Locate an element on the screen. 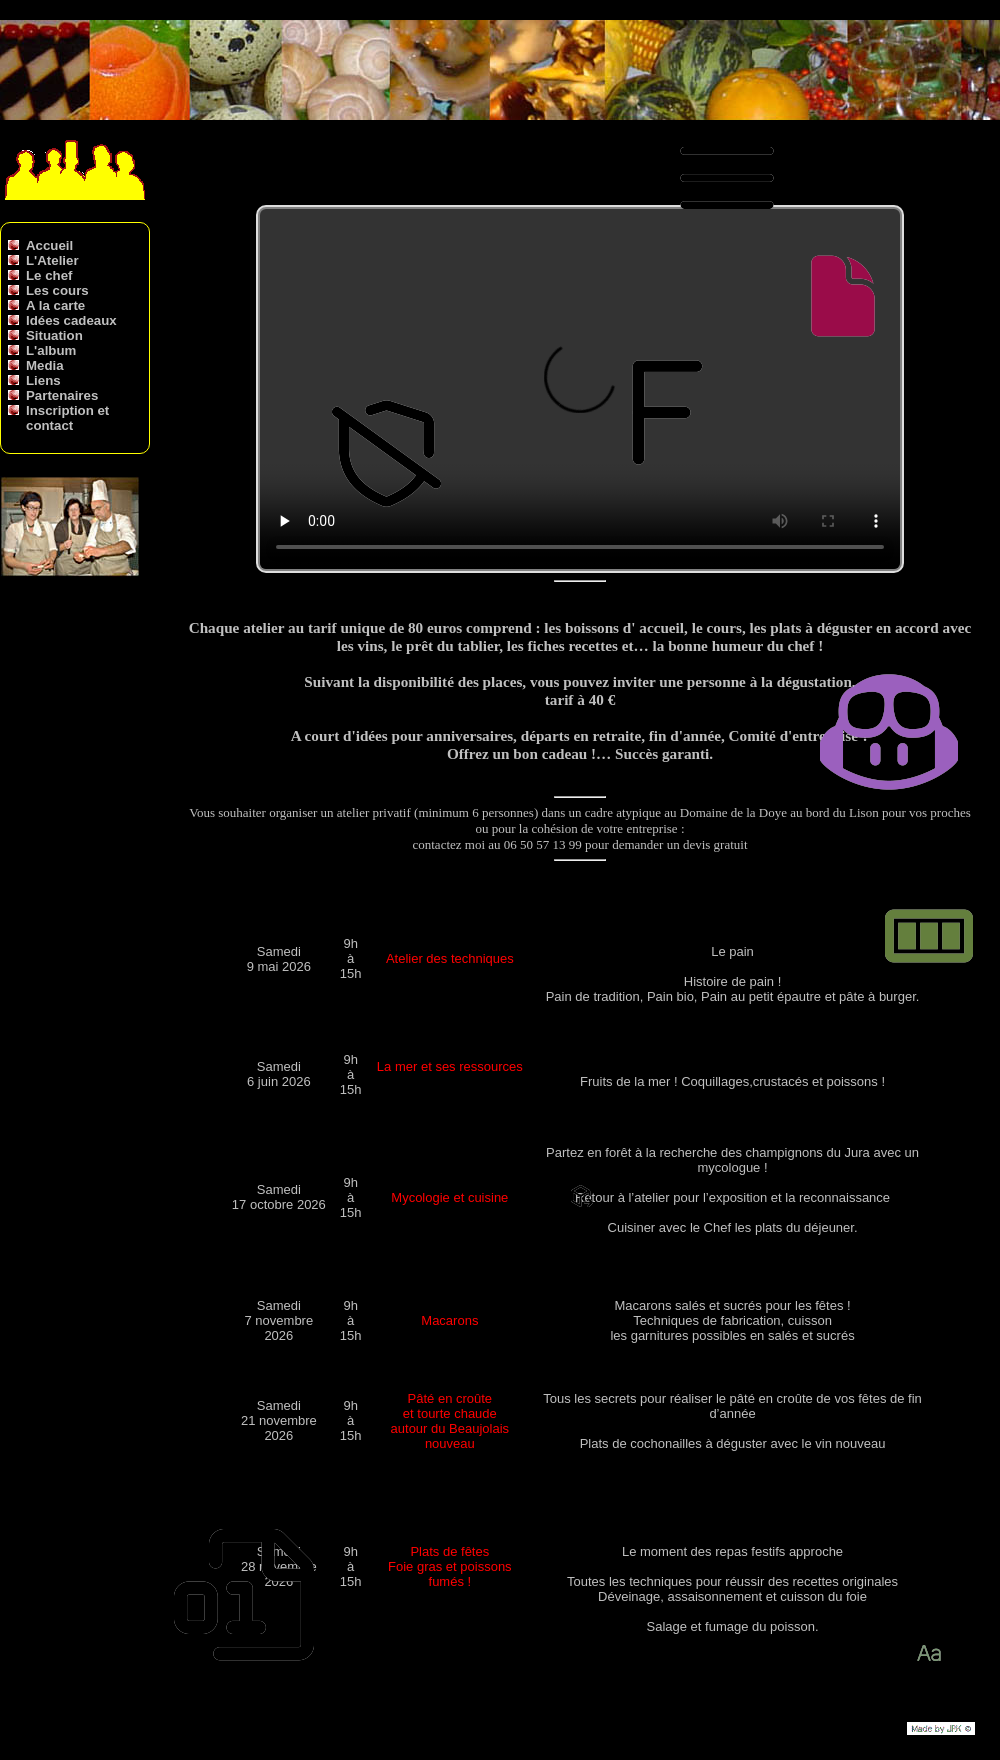 Image resolution: width=1000 pixels, height=1760 pixels. facebook app or social media link is located at coordinates (667, 412).